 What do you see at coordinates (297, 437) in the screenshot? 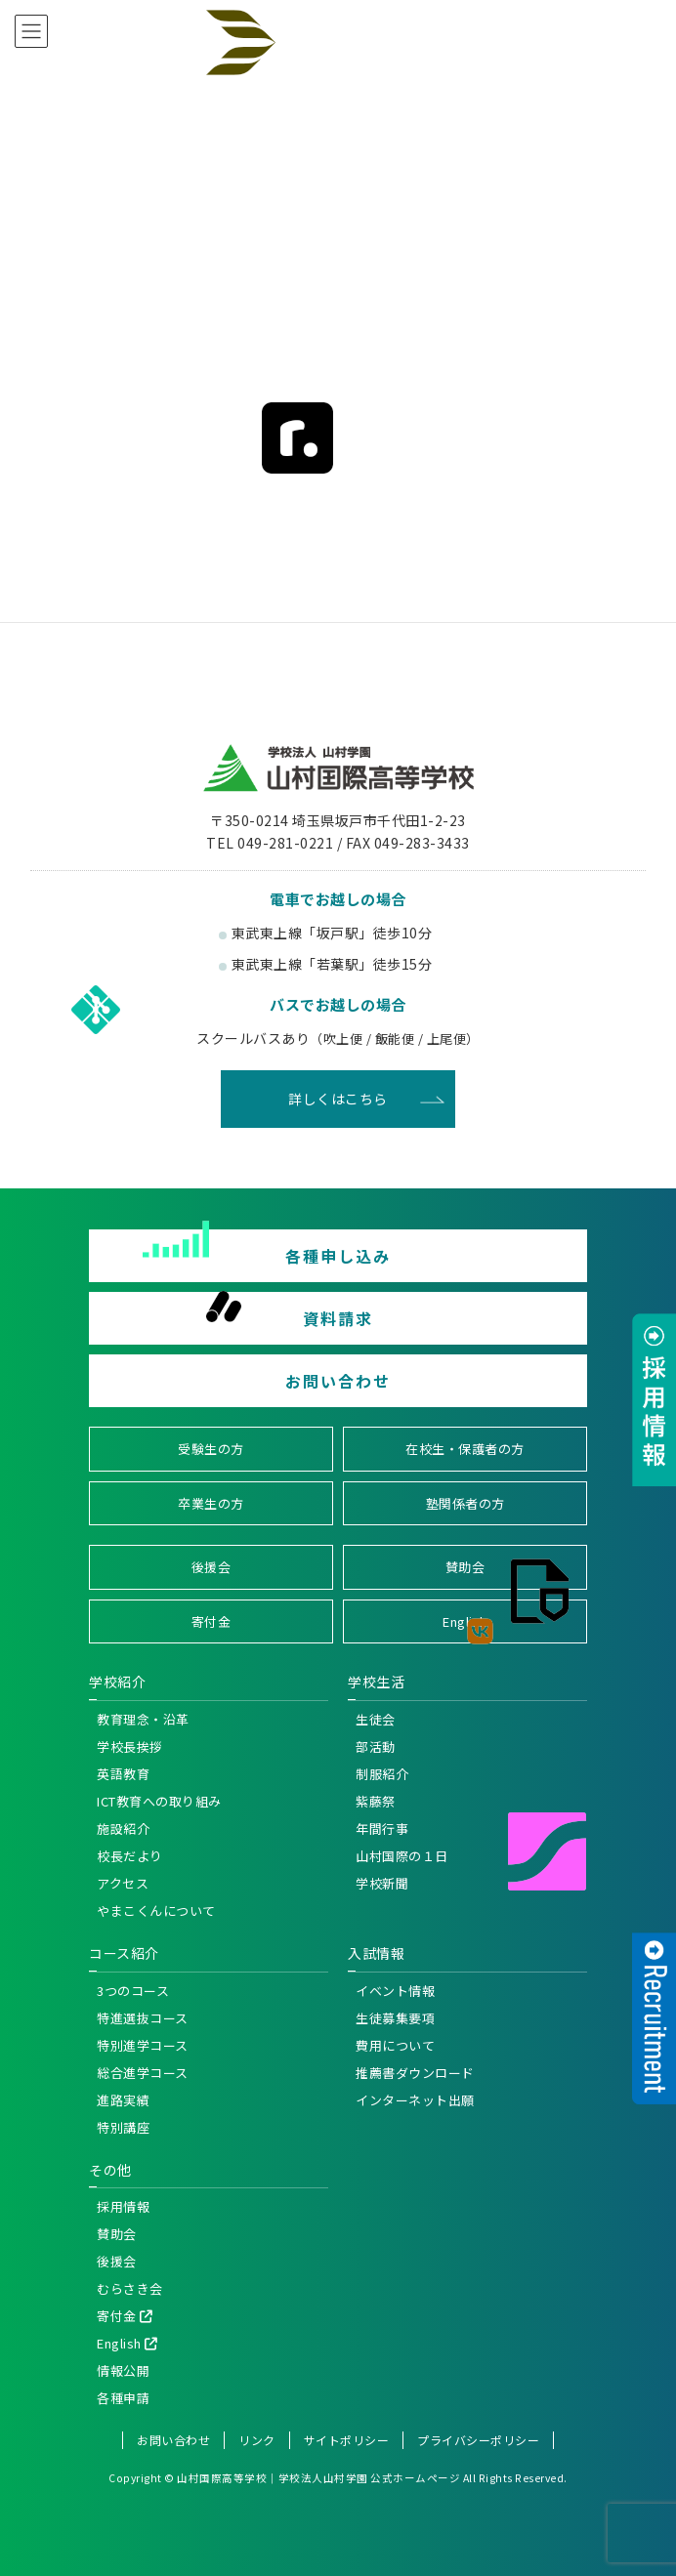
I see `open roadmap.sh website or app` at bounding box center [297, 437].